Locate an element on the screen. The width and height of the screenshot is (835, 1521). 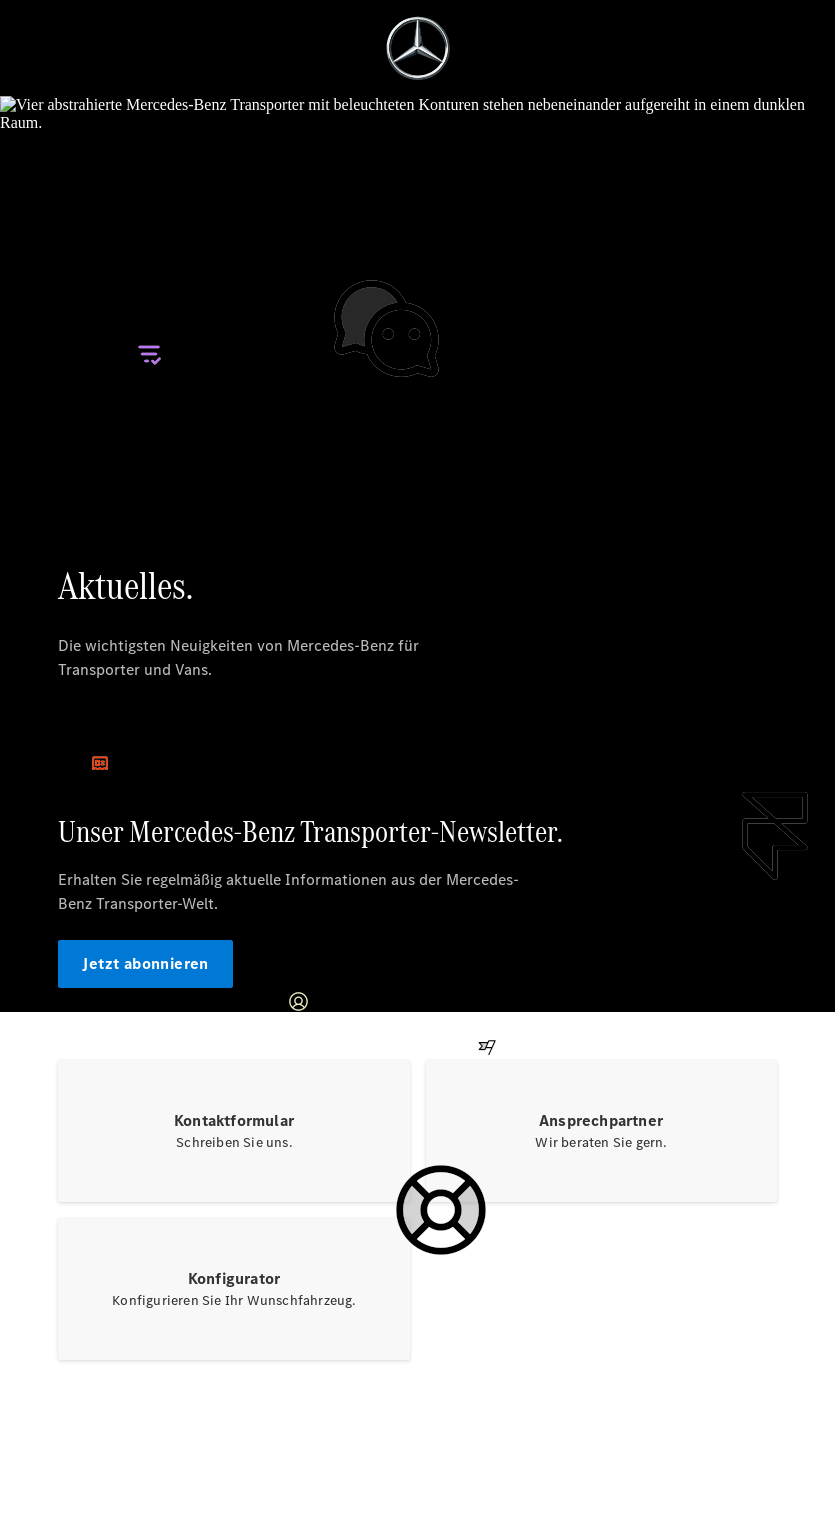
view your profile is located at coordinates (298, 1001).